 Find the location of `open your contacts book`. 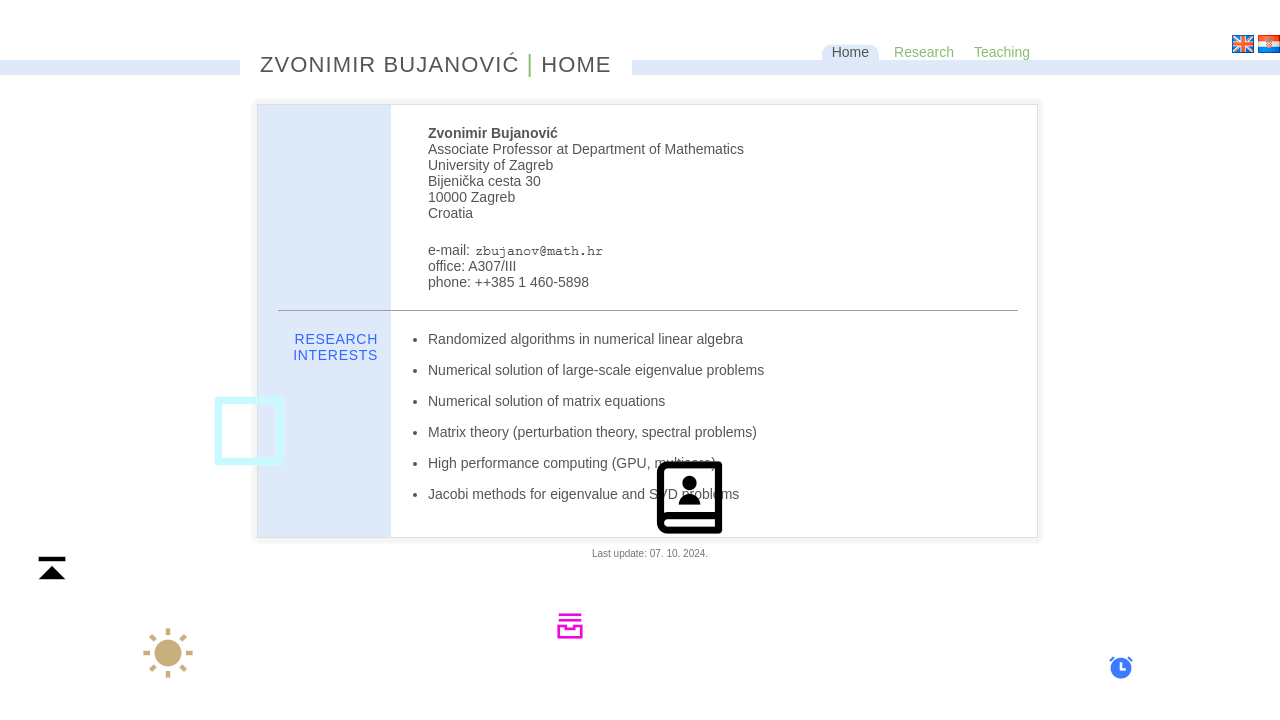

open your contacts book is located at coordinates (689, 497).